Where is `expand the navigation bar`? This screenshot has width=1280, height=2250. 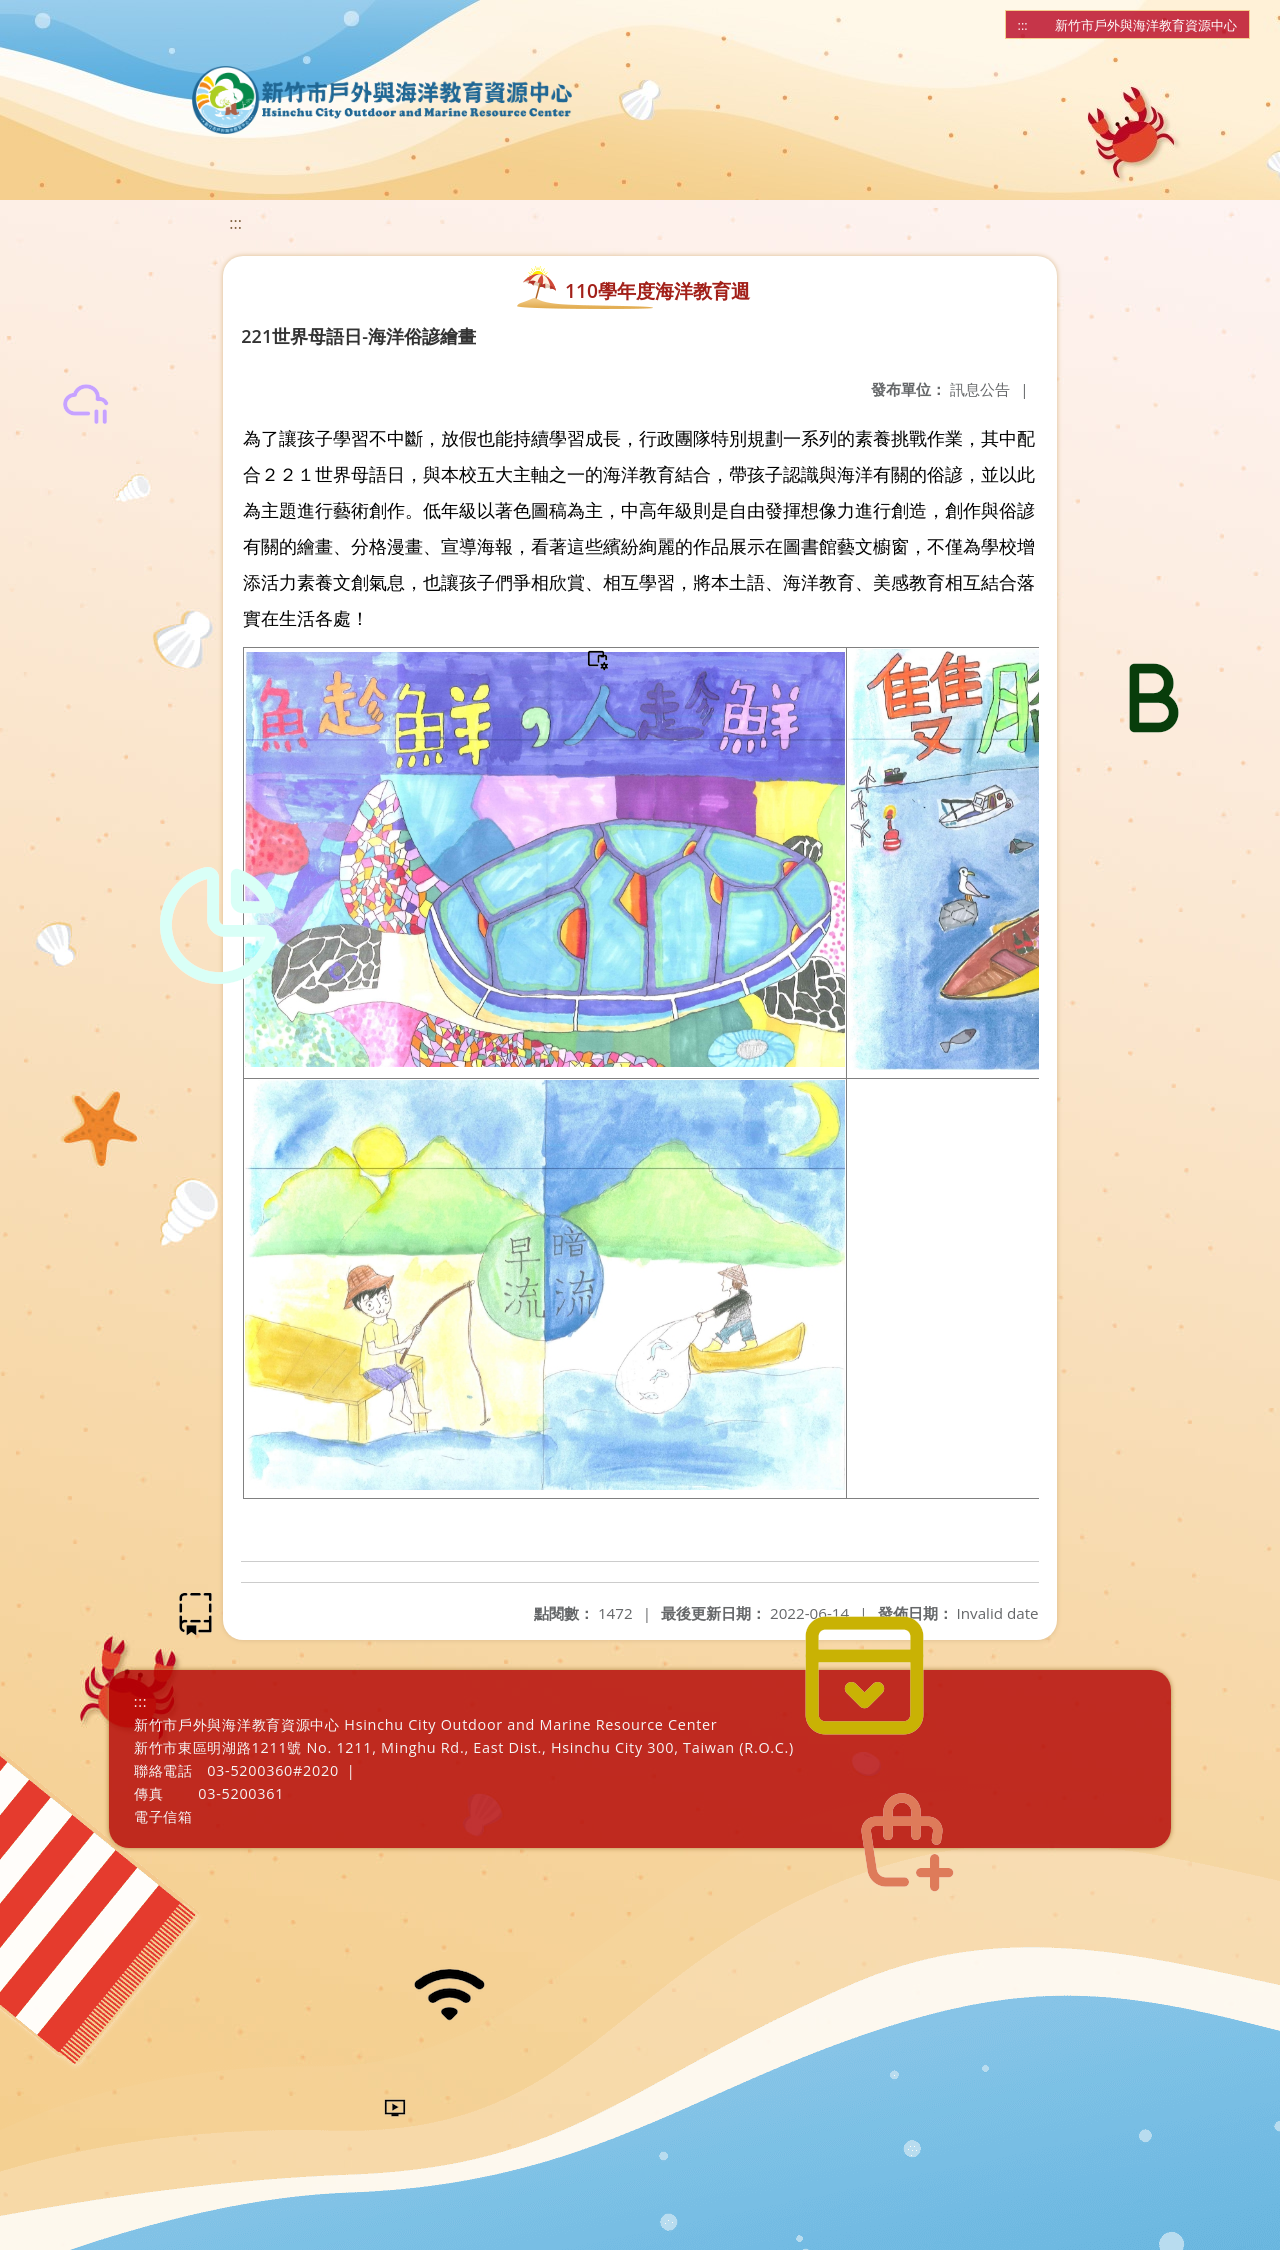
expand the navigation bar is located at coordinates (864, 1675).